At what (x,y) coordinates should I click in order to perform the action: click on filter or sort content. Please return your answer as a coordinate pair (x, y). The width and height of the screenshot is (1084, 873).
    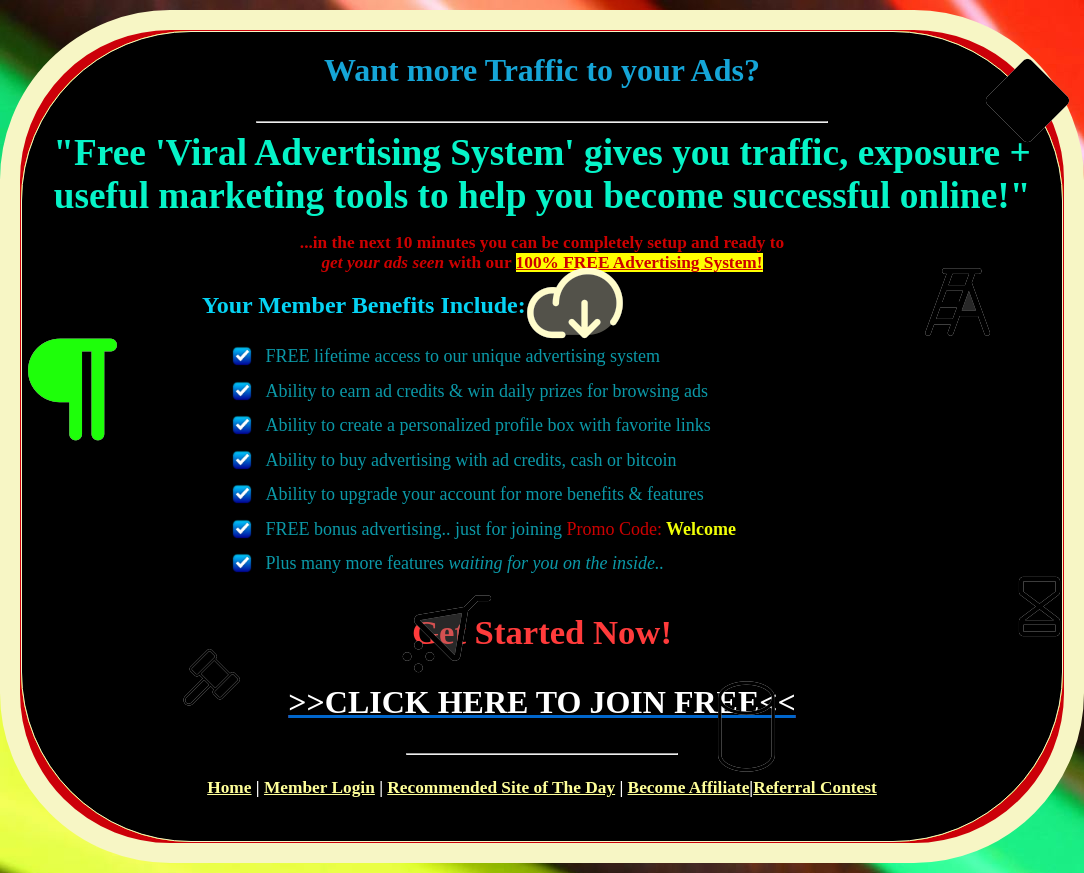
    Looking at the image, I should click on (445, 629).